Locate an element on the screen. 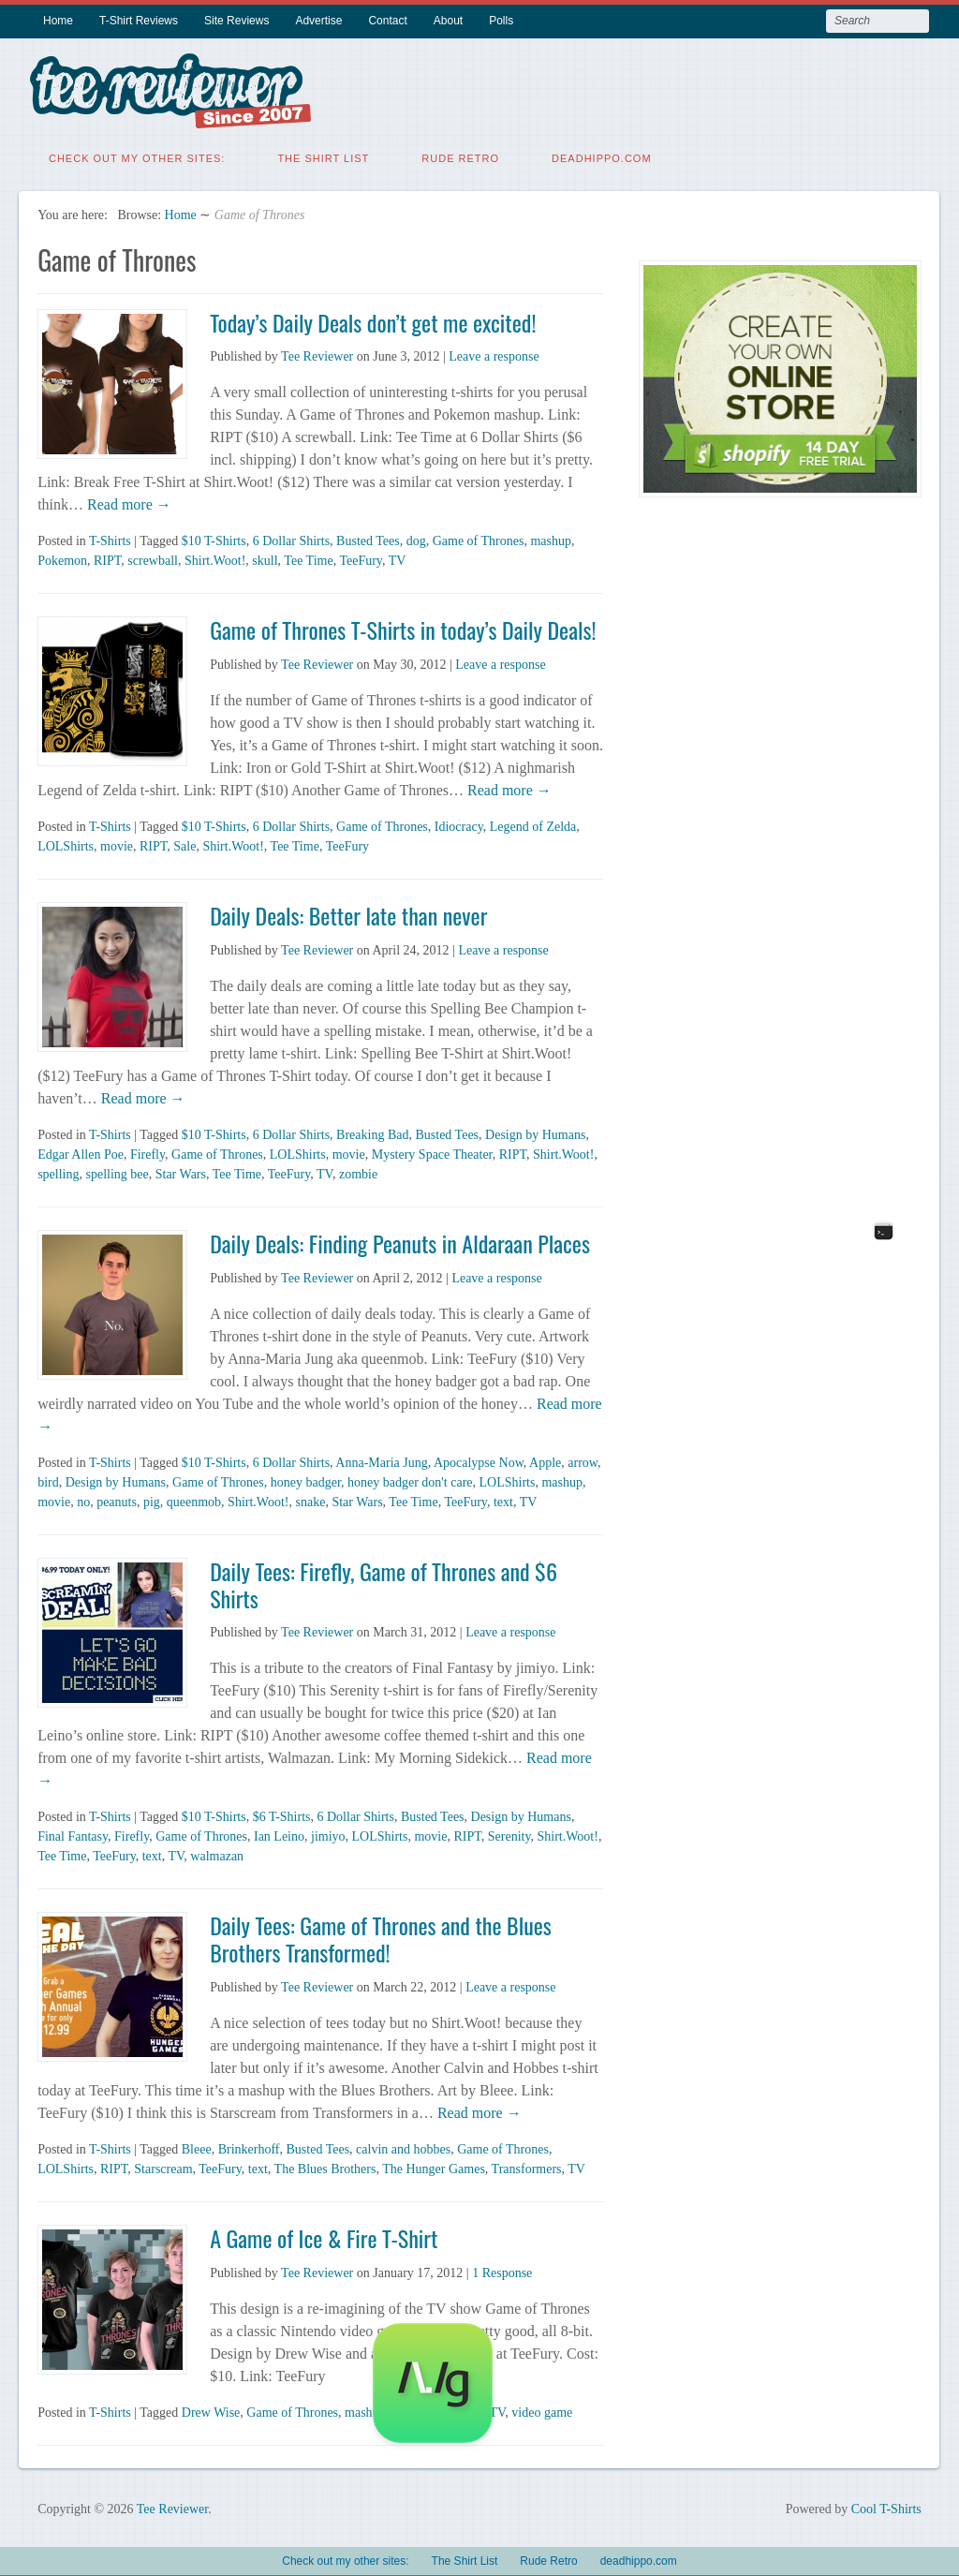 This screenshot has height=2576, width=959. open yakuake drop-down terminal is located at coordinates (883, 1230).